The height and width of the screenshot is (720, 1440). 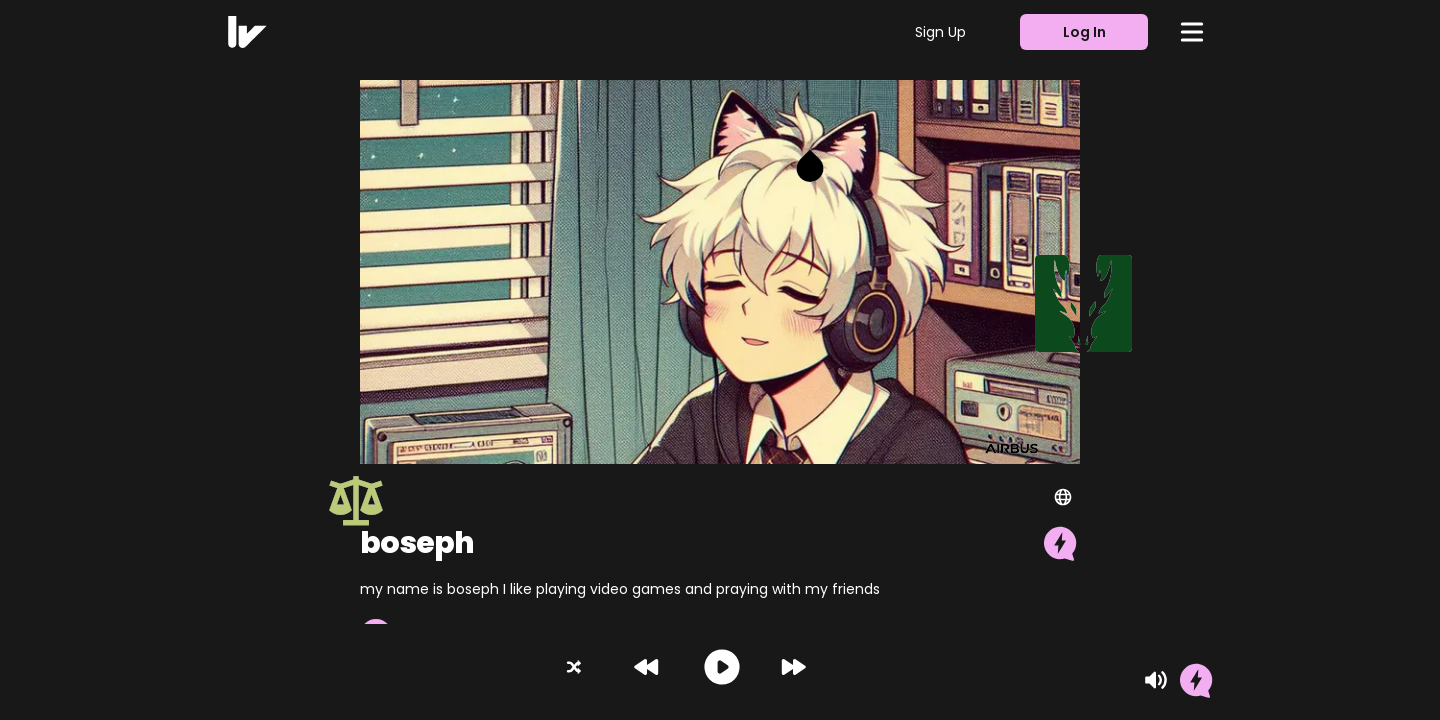 I want to click on select a color from a palette or color picker, so click(x=810, y=167).